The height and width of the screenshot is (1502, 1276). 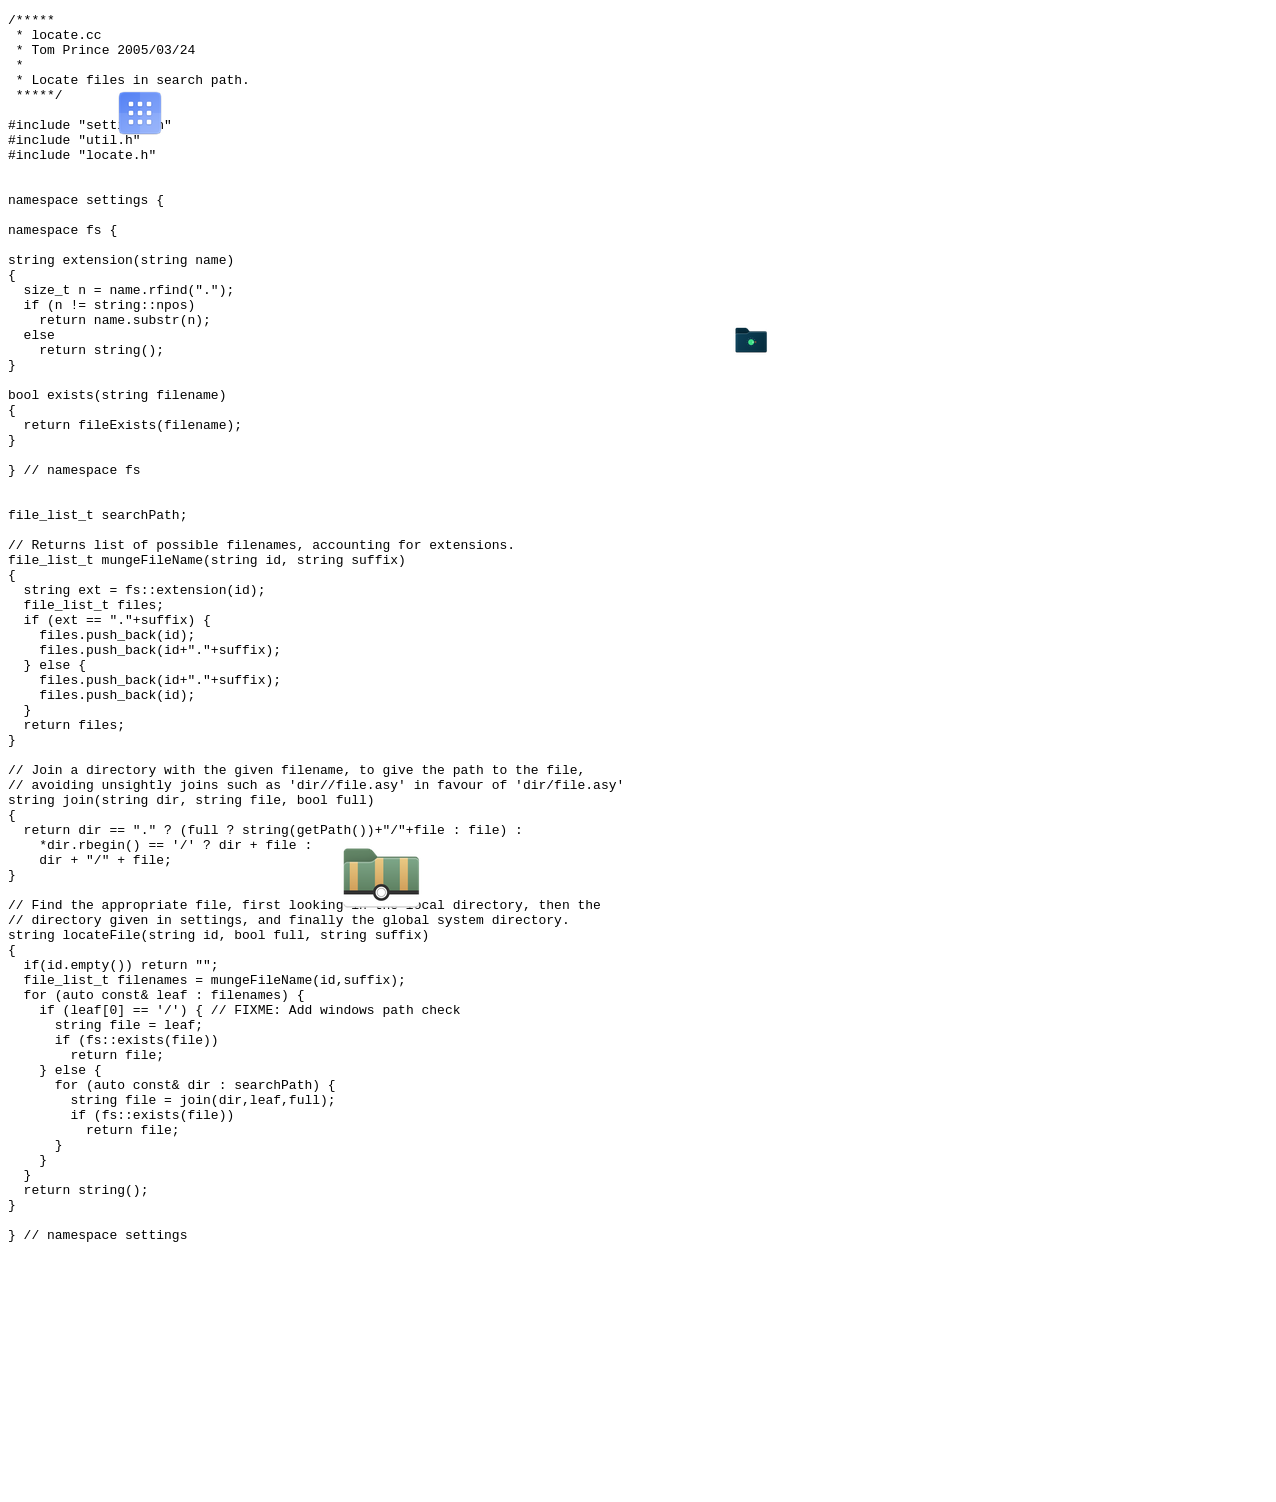 What do you see at coordinates (751, 341) in the screenshot?
I see `open android 11 system folder` at bounding box center [751, 341].